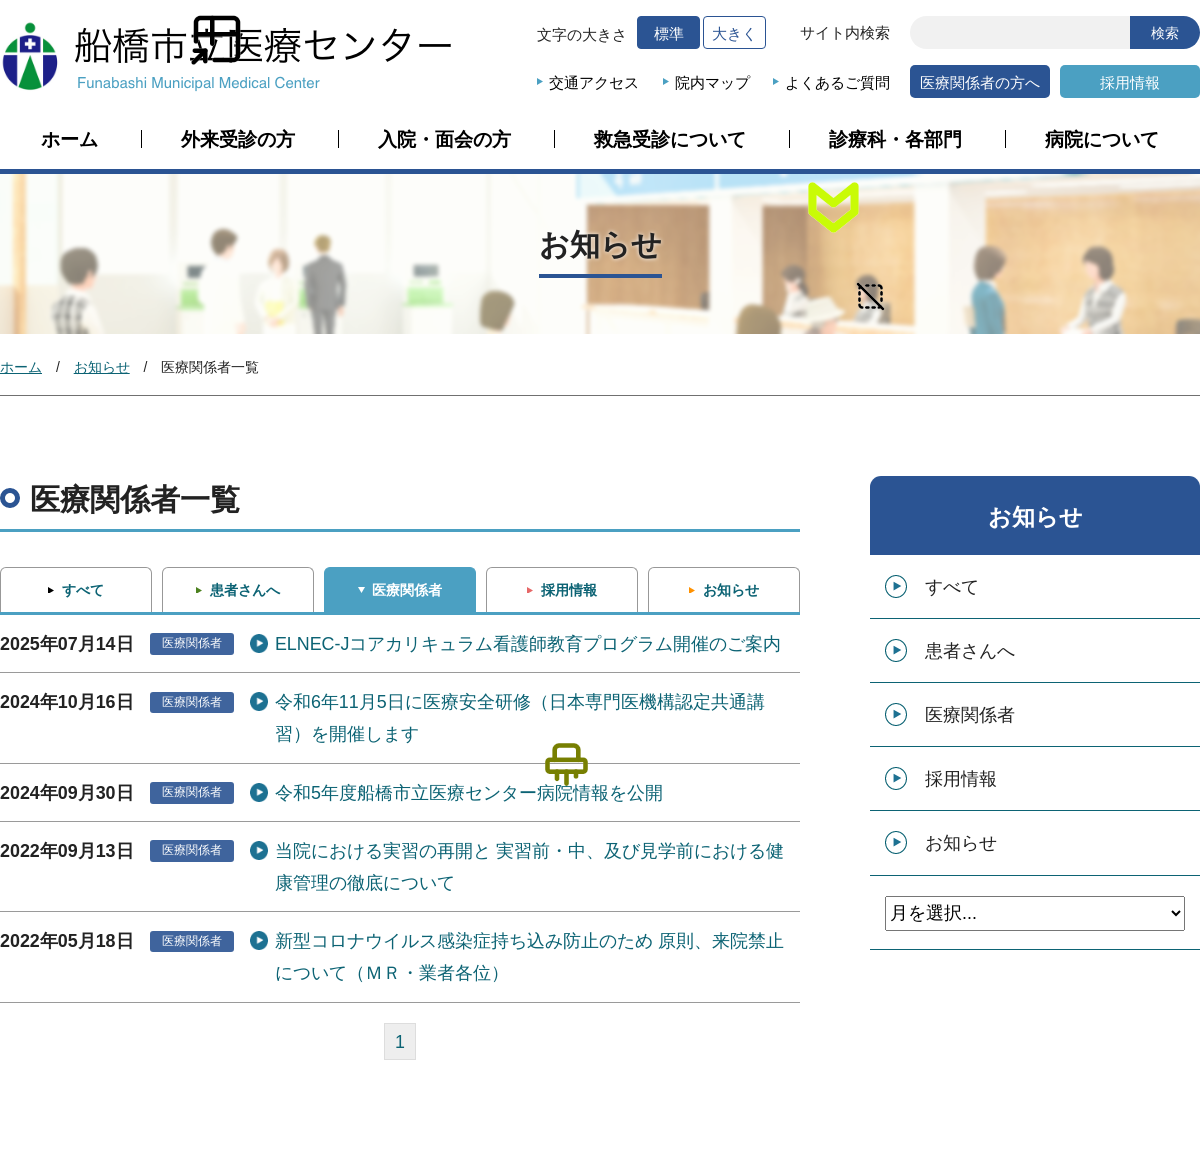  I want to click on expand or show more content below, so click(833, 207).